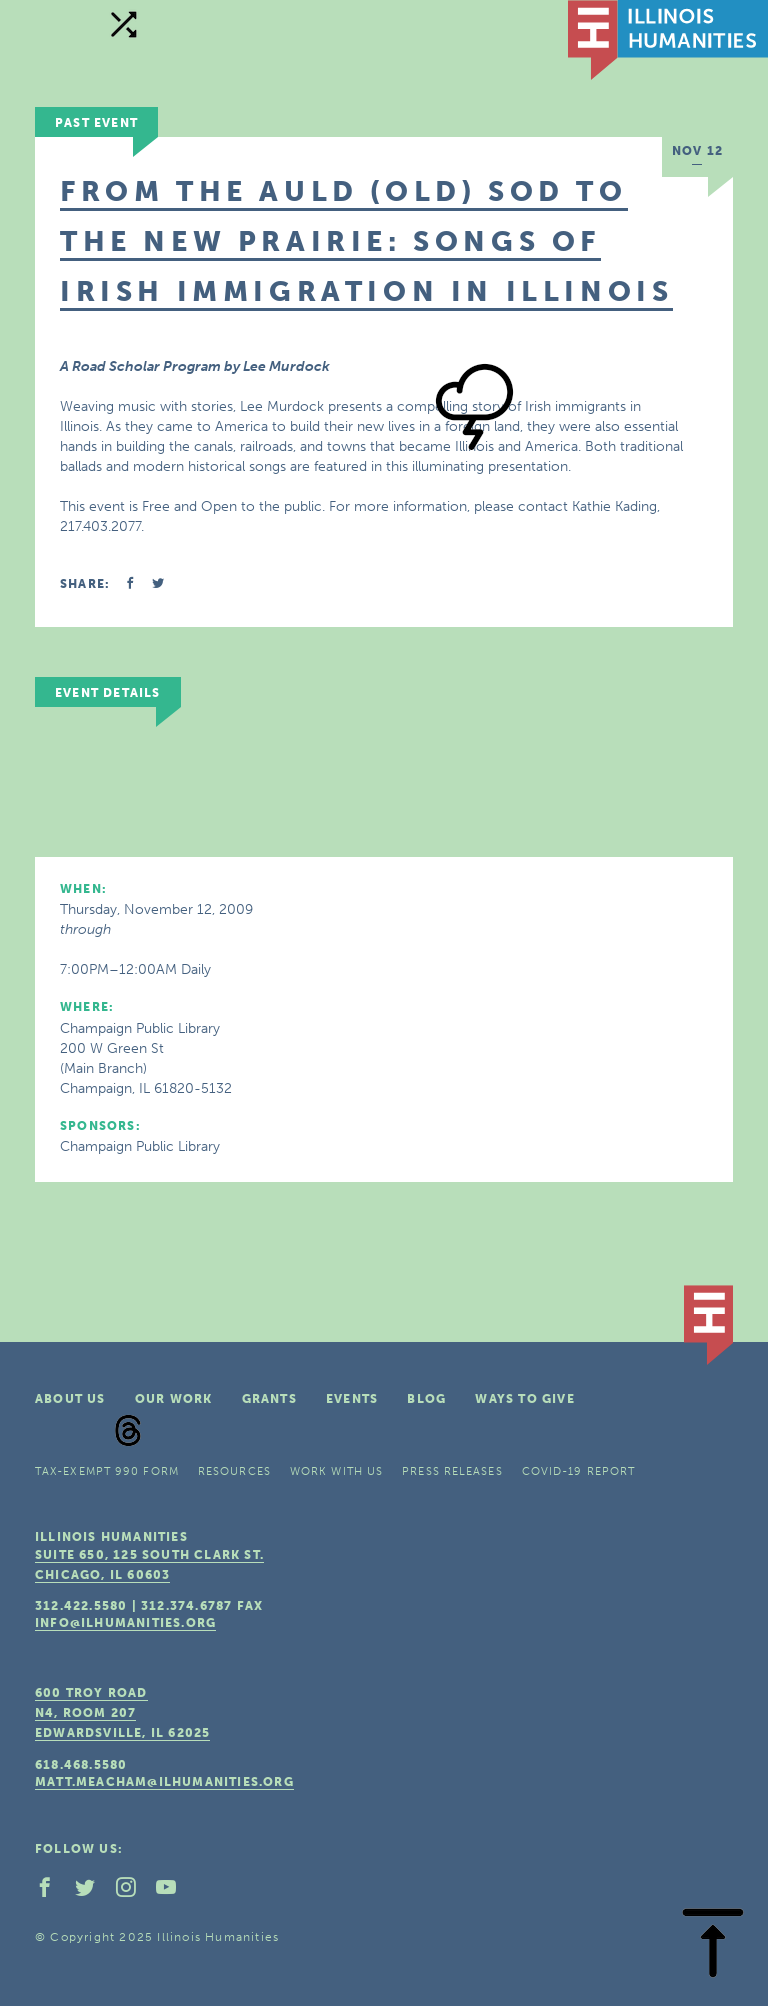 The image size is (768, 2006). I want to click on indicates thunderstorm or severe weather conditions, so click(474, 405).